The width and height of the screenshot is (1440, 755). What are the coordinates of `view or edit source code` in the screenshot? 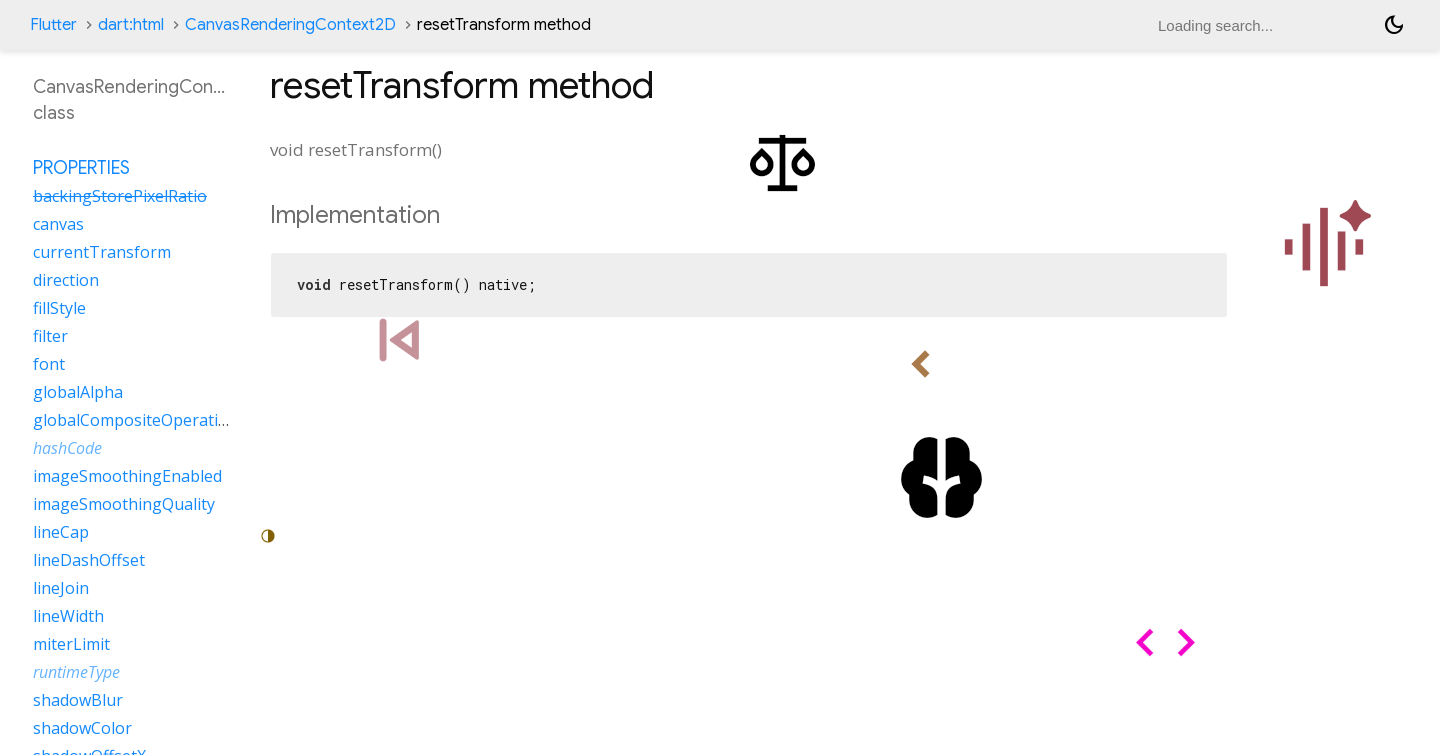 It's located at (1165, 642).